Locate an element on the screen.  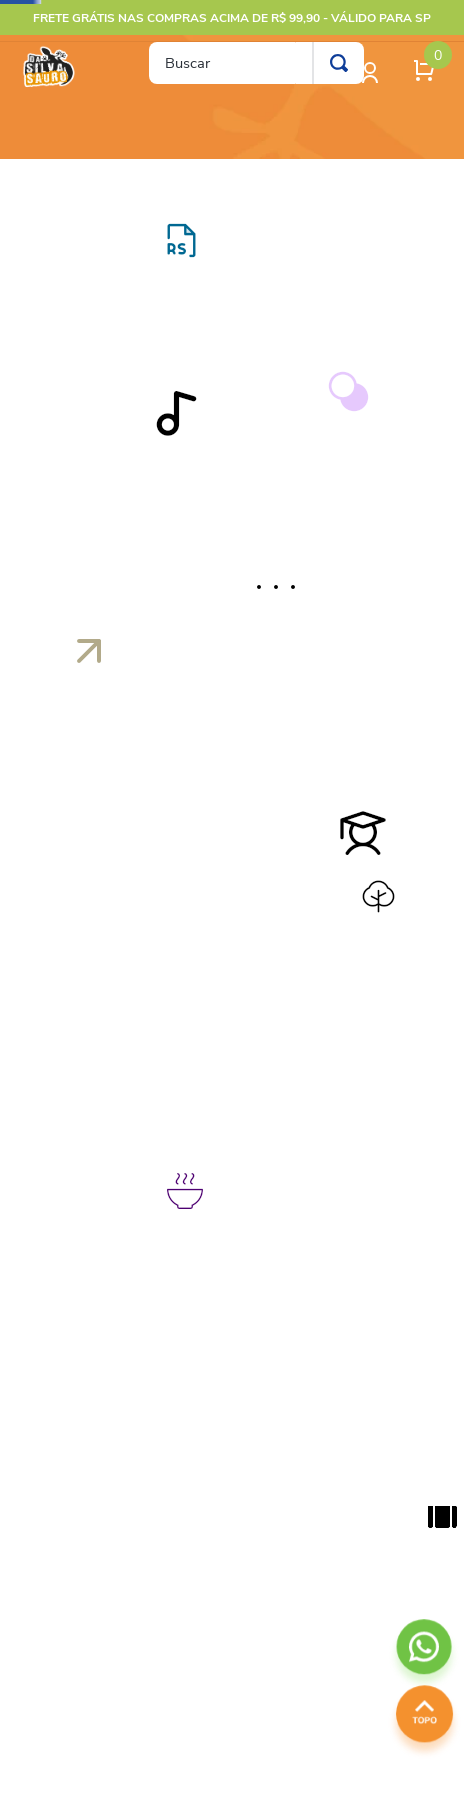
open link in new tab or window is located at coordinates (89, 651).